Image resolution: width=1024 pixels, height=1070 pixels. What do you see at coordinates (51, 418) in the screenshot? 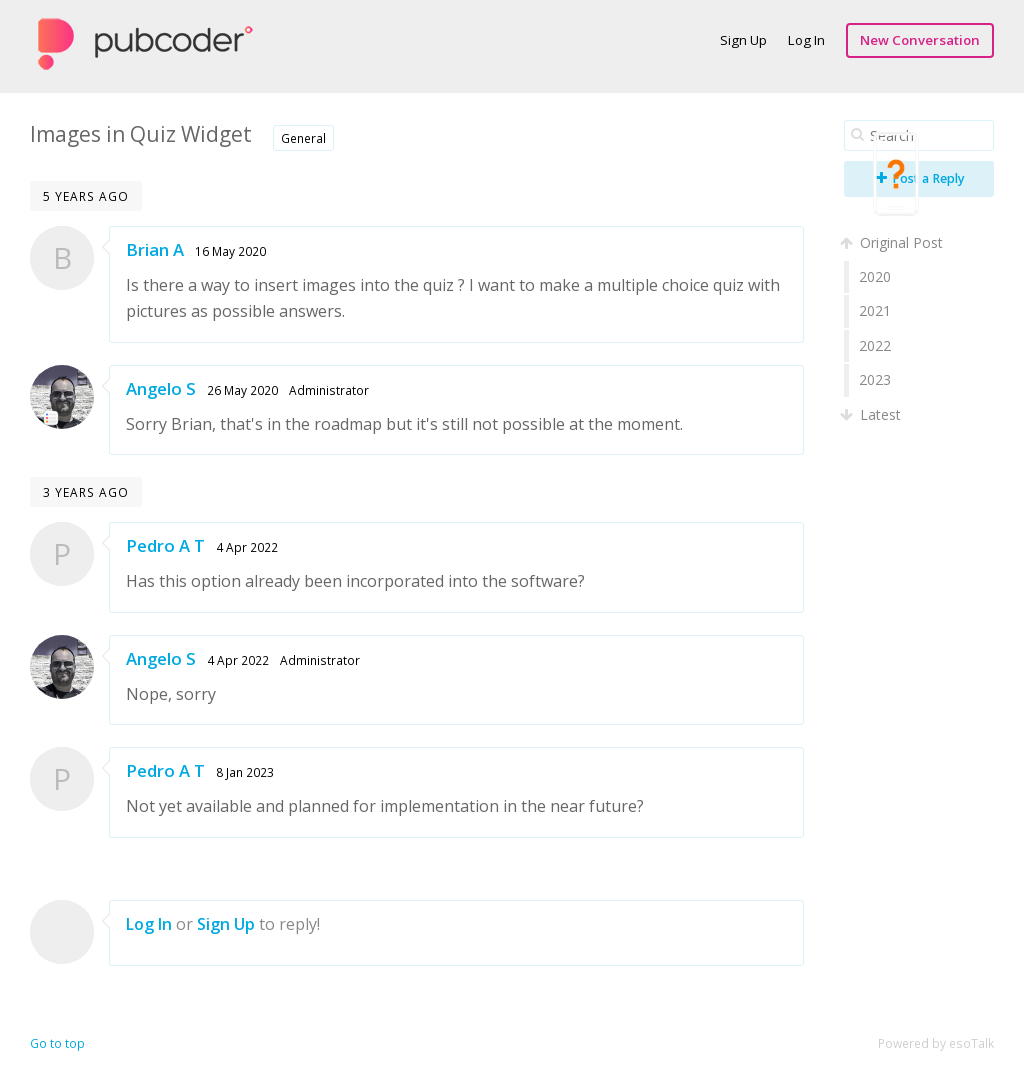
I see `open gnome to-do app` at bounding box center [51, 418].